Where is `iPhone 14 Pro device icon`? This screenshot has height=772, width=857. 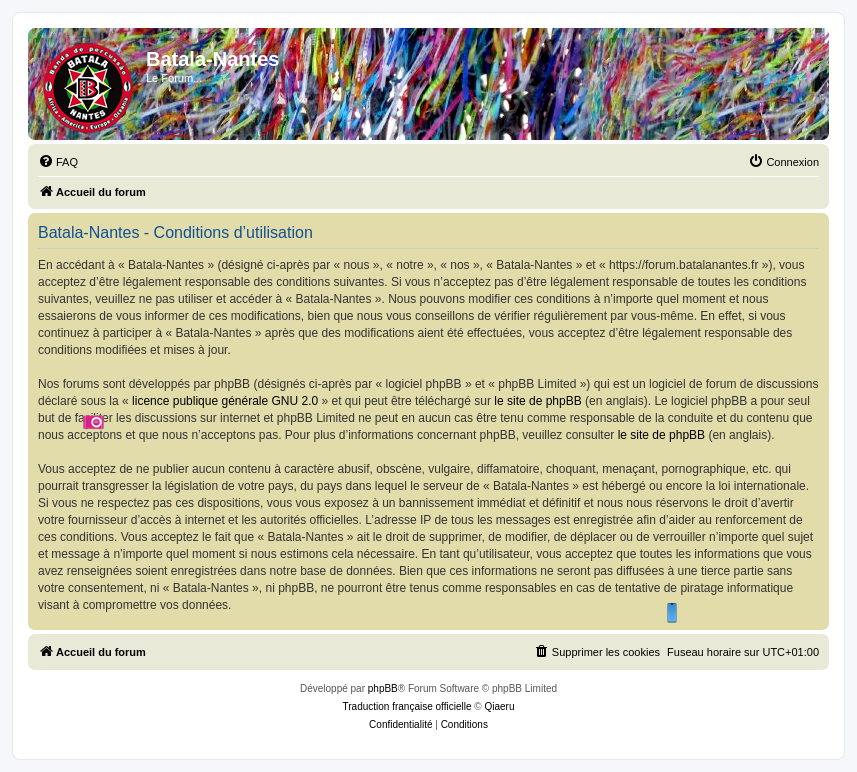 iPhone 14 Pro device icon is located at coordinates (672, 613).